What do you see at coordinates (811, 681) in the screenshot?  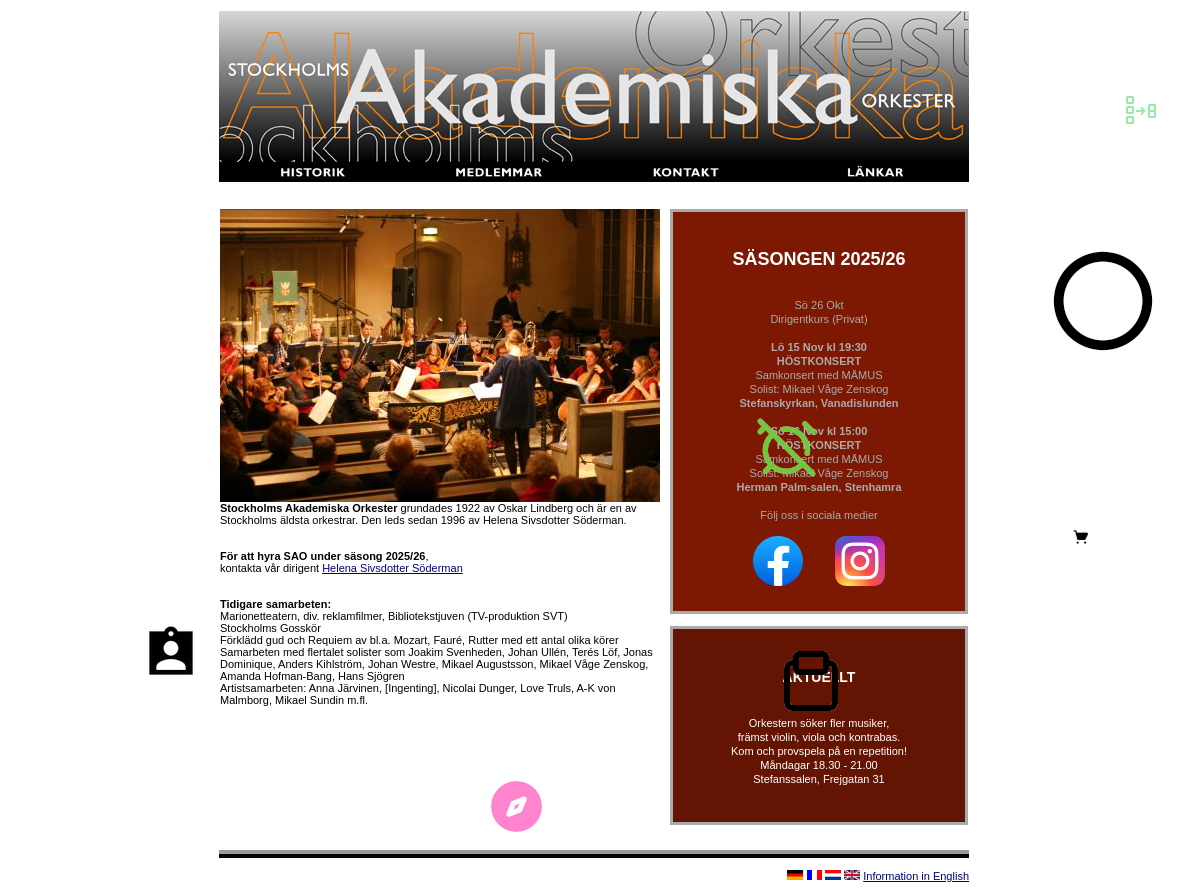 I see `copy to clipboard` at bounding box center [811, 681].